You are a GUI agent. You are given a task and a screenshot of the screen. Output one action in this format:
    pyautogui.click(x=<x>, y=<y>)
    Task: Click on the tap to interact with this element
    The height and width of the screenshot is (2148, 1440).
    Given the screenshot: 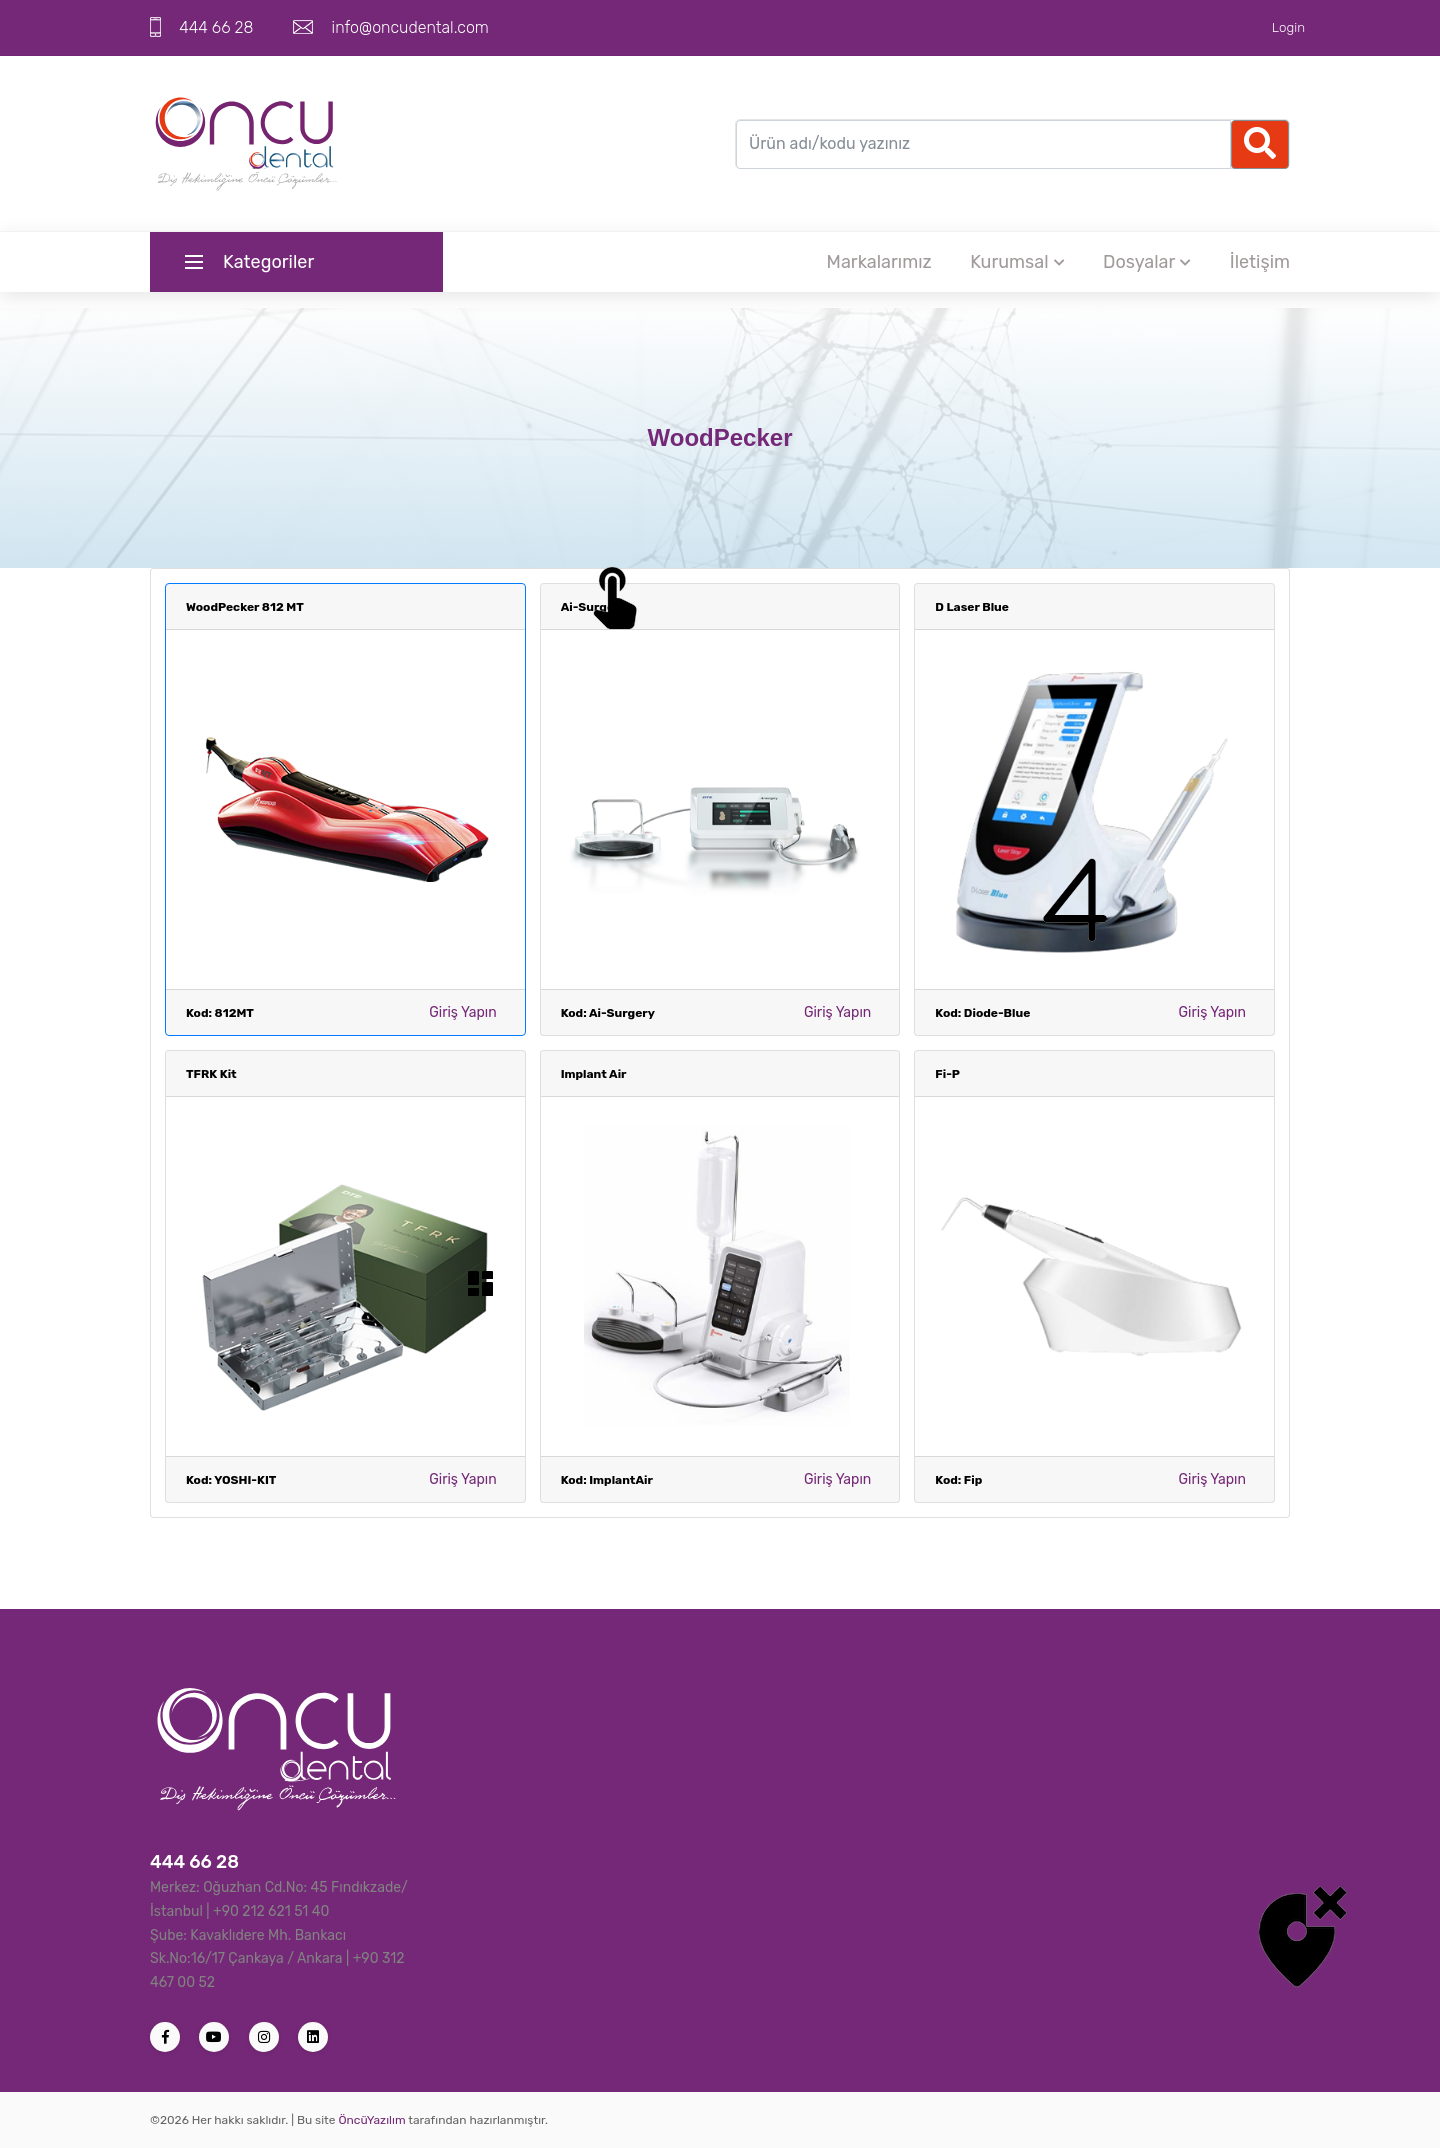 What is the action you would take?
    pyautogui.click(x=614, y=599)
    